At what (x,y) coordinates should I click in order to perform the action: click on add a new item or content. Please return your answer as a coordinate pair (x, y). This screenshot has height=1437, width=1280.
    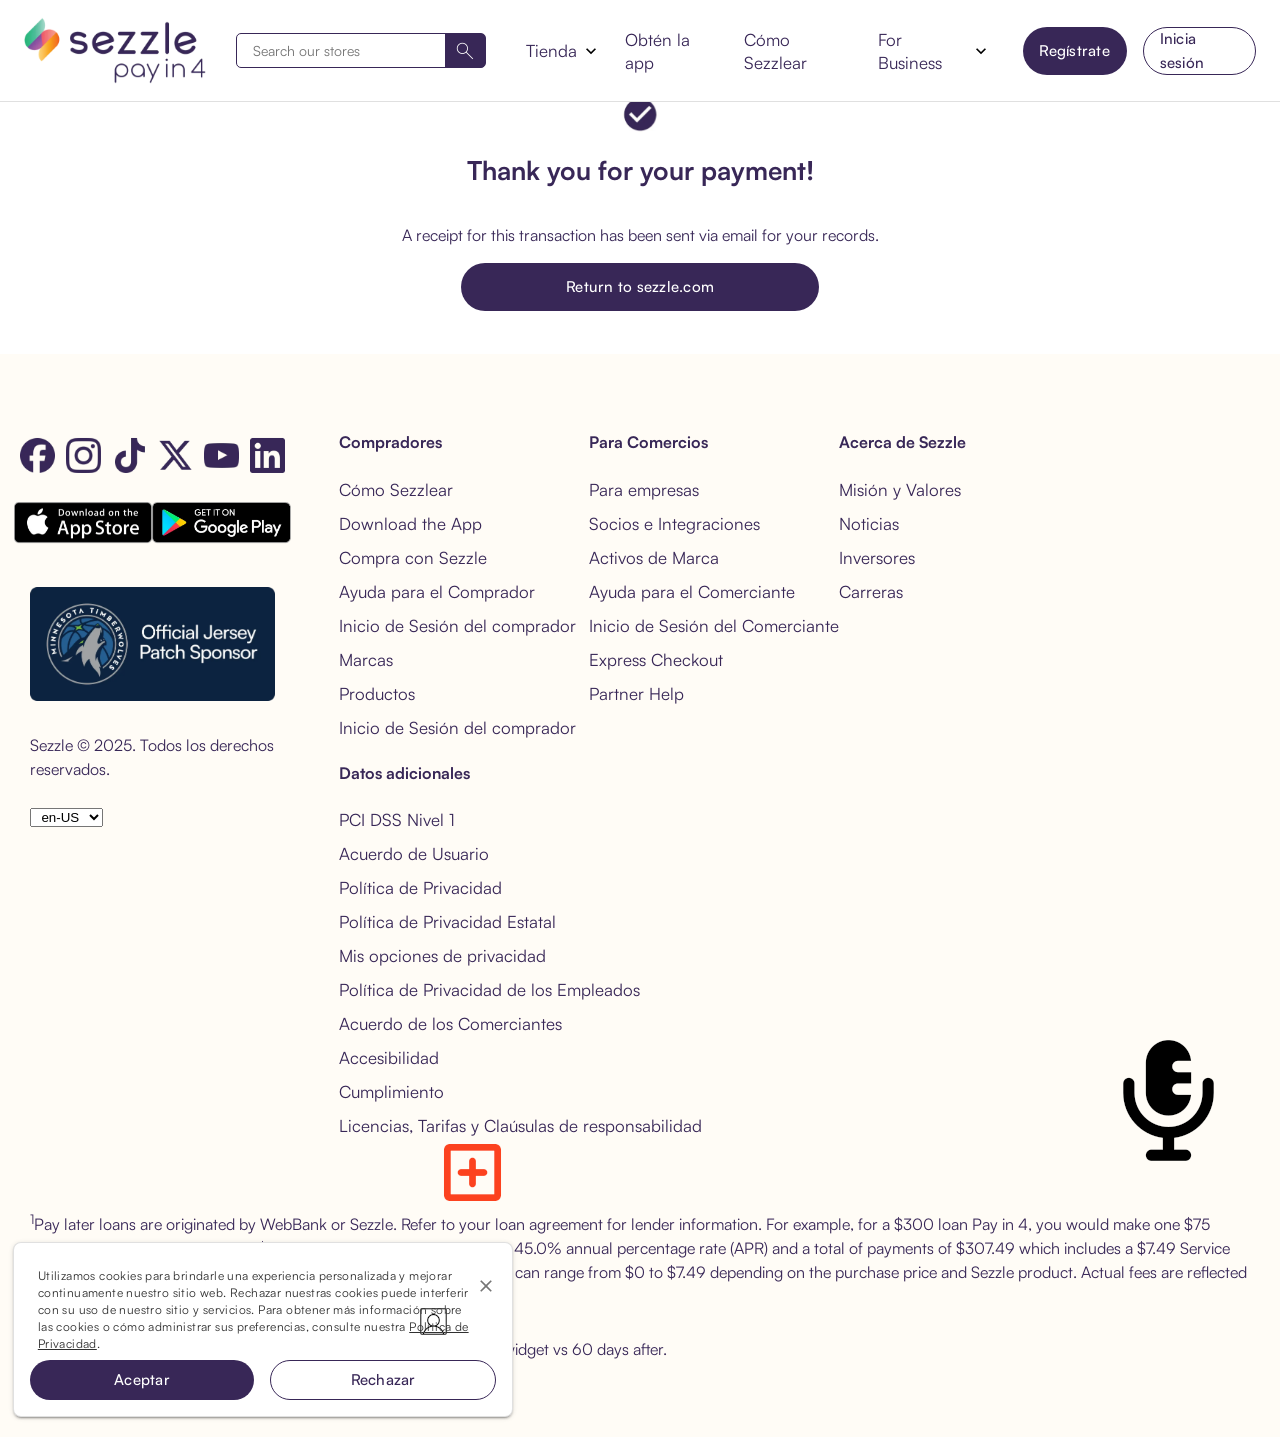
    Looking at the image, I should click on (472, 1172).